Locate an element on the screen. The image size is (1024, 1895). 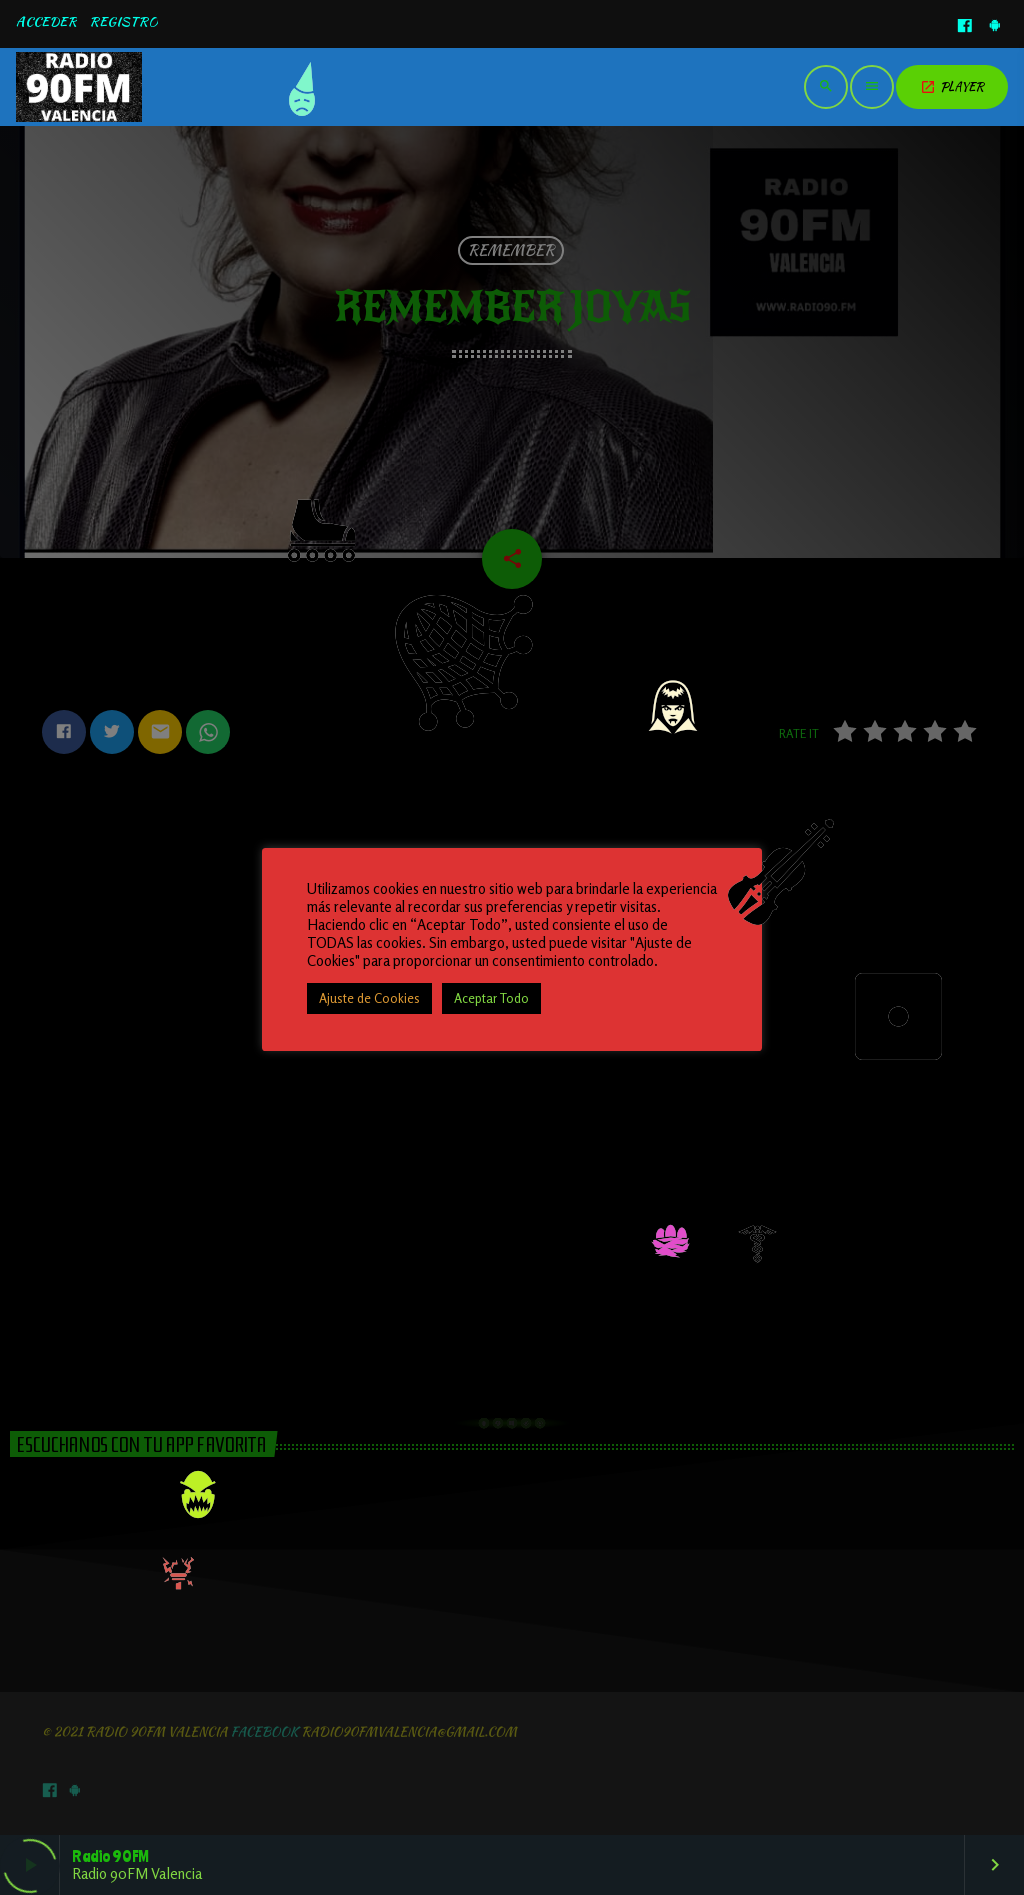
activate electrical or energy-based ability is located at coordinates (178, 1573).